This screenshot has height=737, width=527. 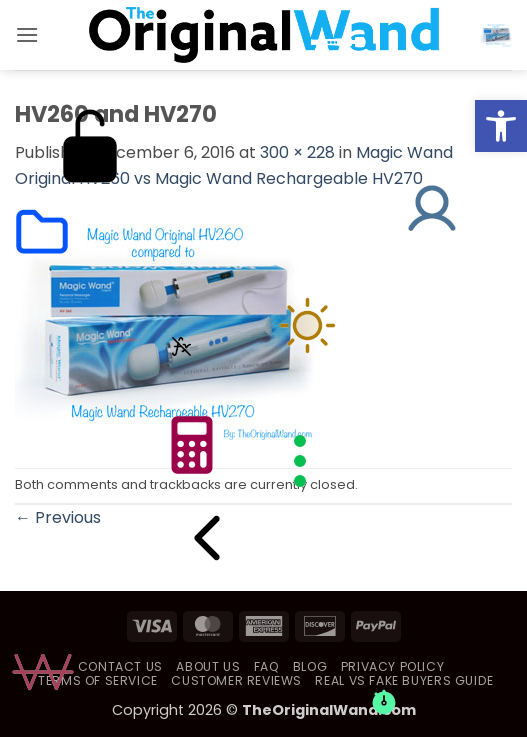 What do you see at coordinates (307, 325) in the screenshot?
I see `toggle light mode or theme` at bounding box center [307, 325].